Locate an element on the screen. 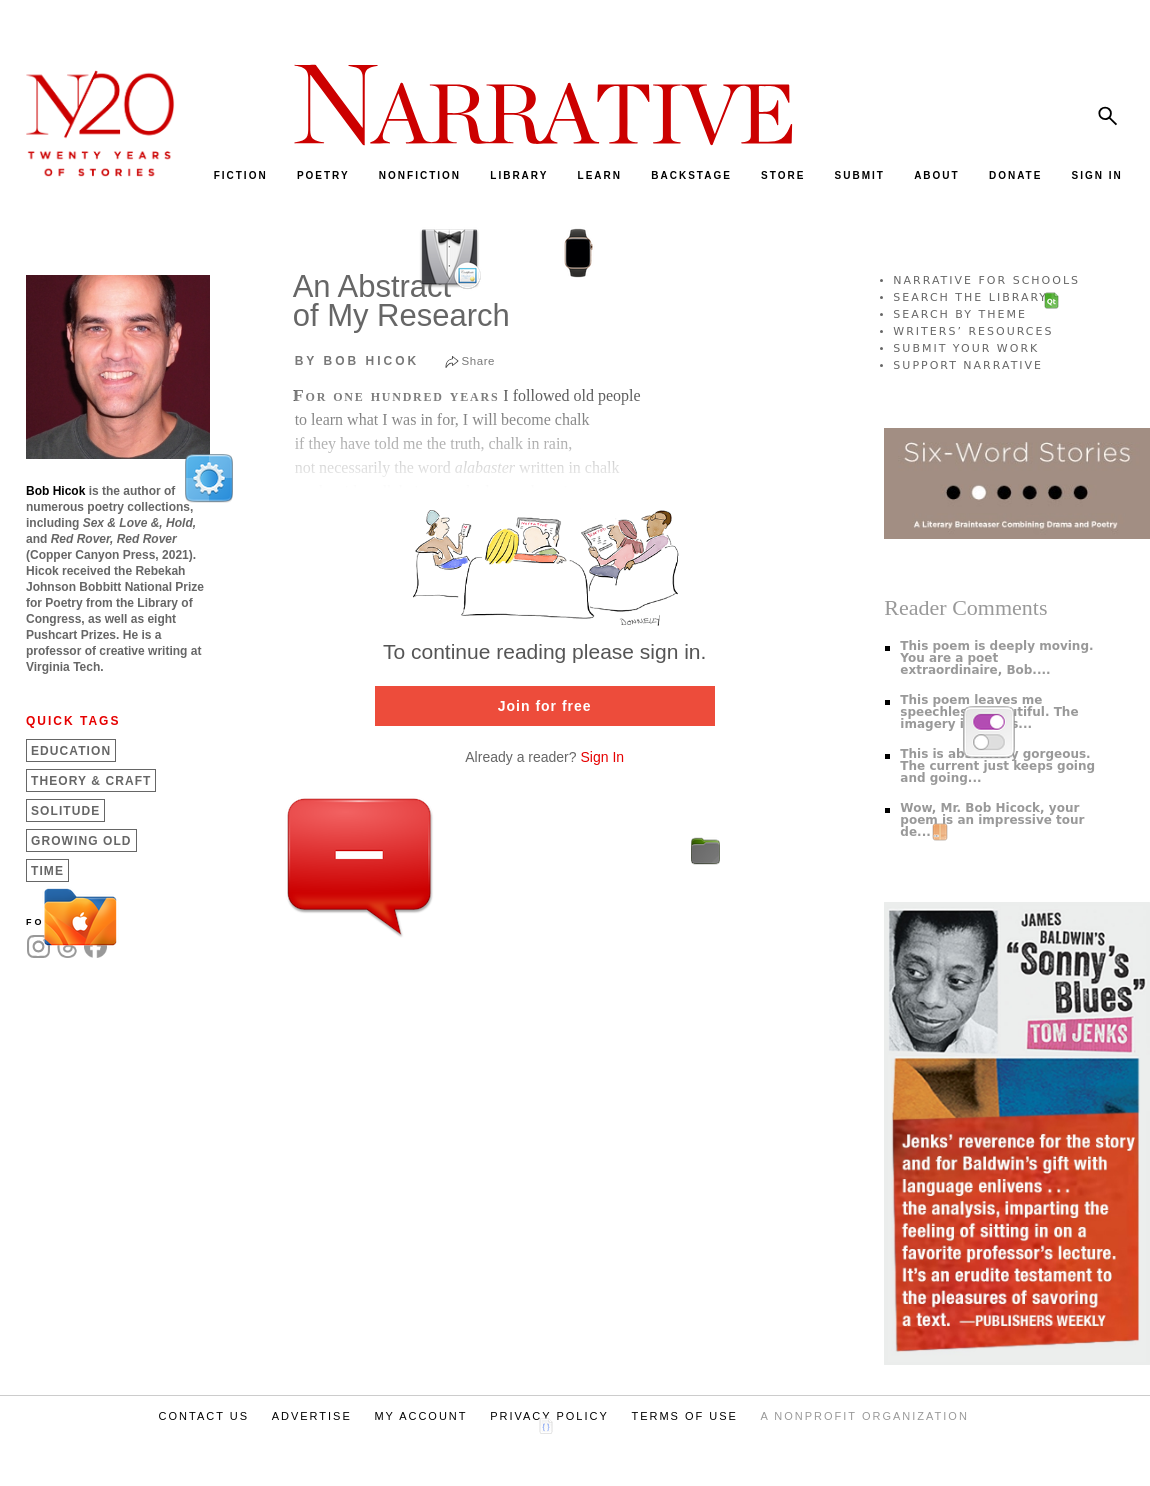 The height and width of the screenshot is (1486, 1150). manage digital certificates and security credentials is located at coordinates (449, 258).